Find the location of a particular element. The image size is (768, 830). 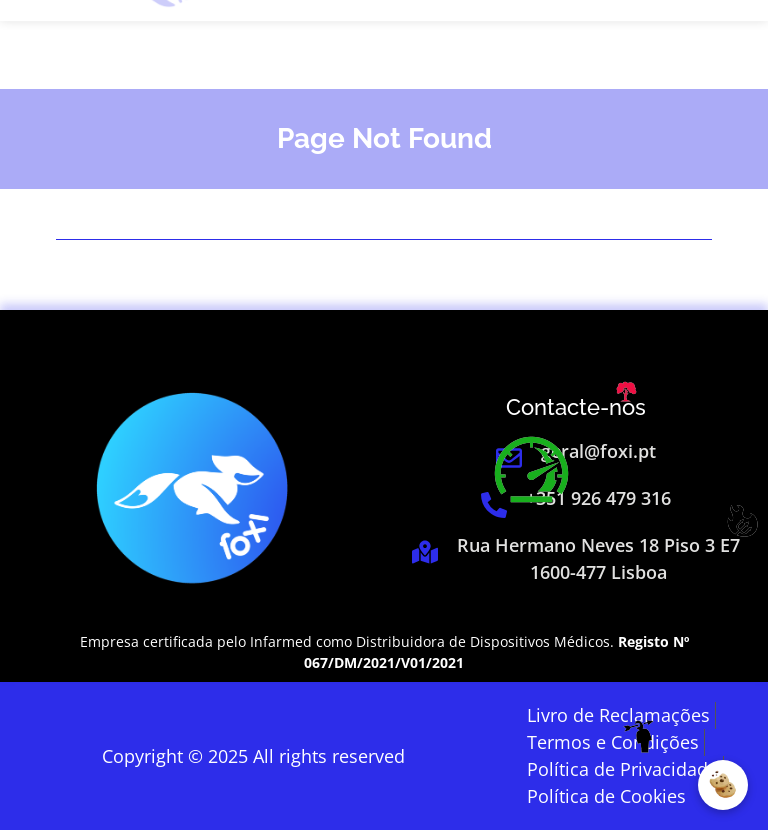

indicates fire or flame-based attack ability is located at coordinates (742, 521).